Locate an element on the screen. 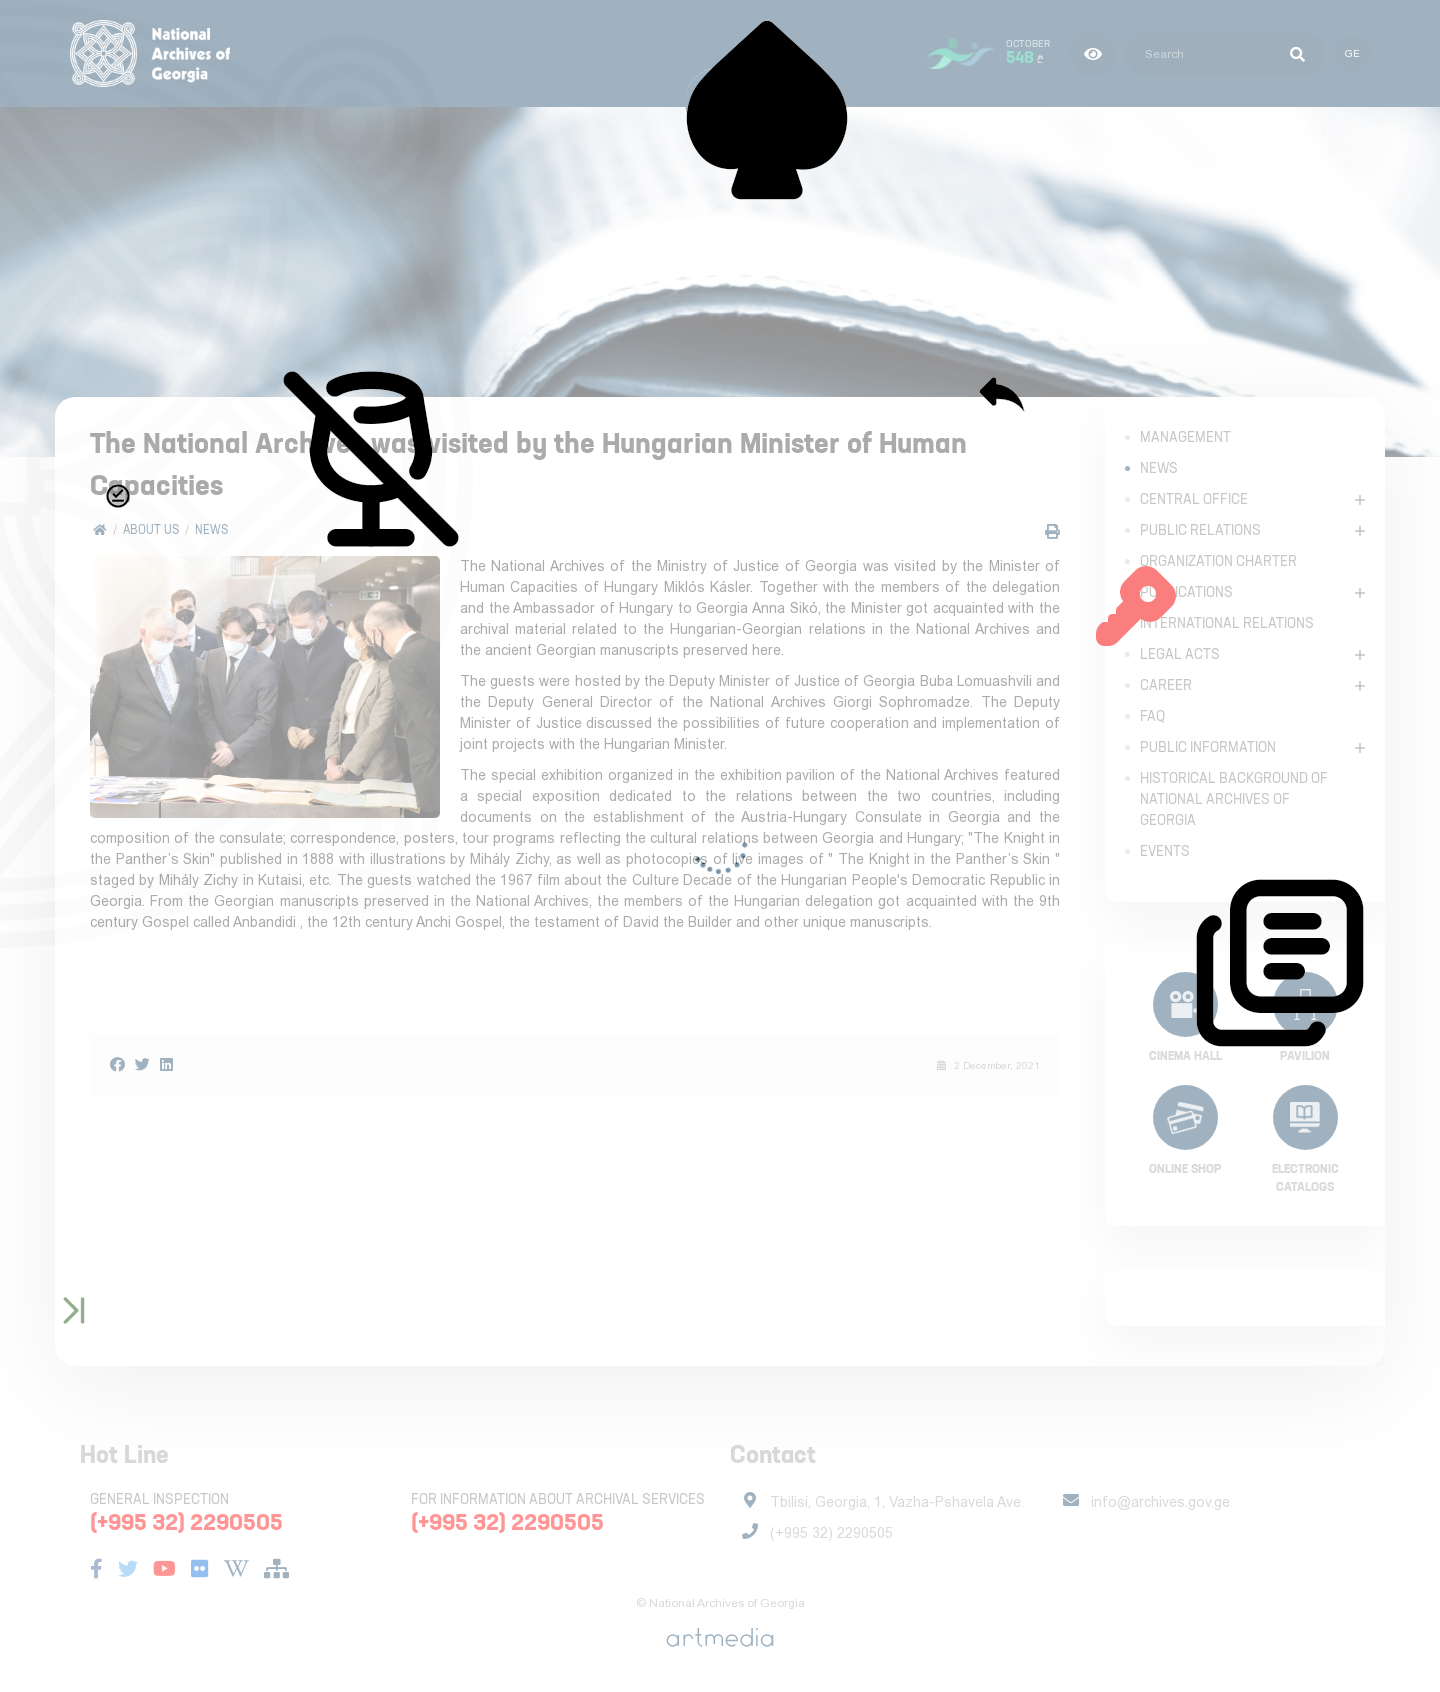 Image resolution: width=1440 pixels, height=1692 pixels. indicates content is available offline is located at coordinates (118, 496).